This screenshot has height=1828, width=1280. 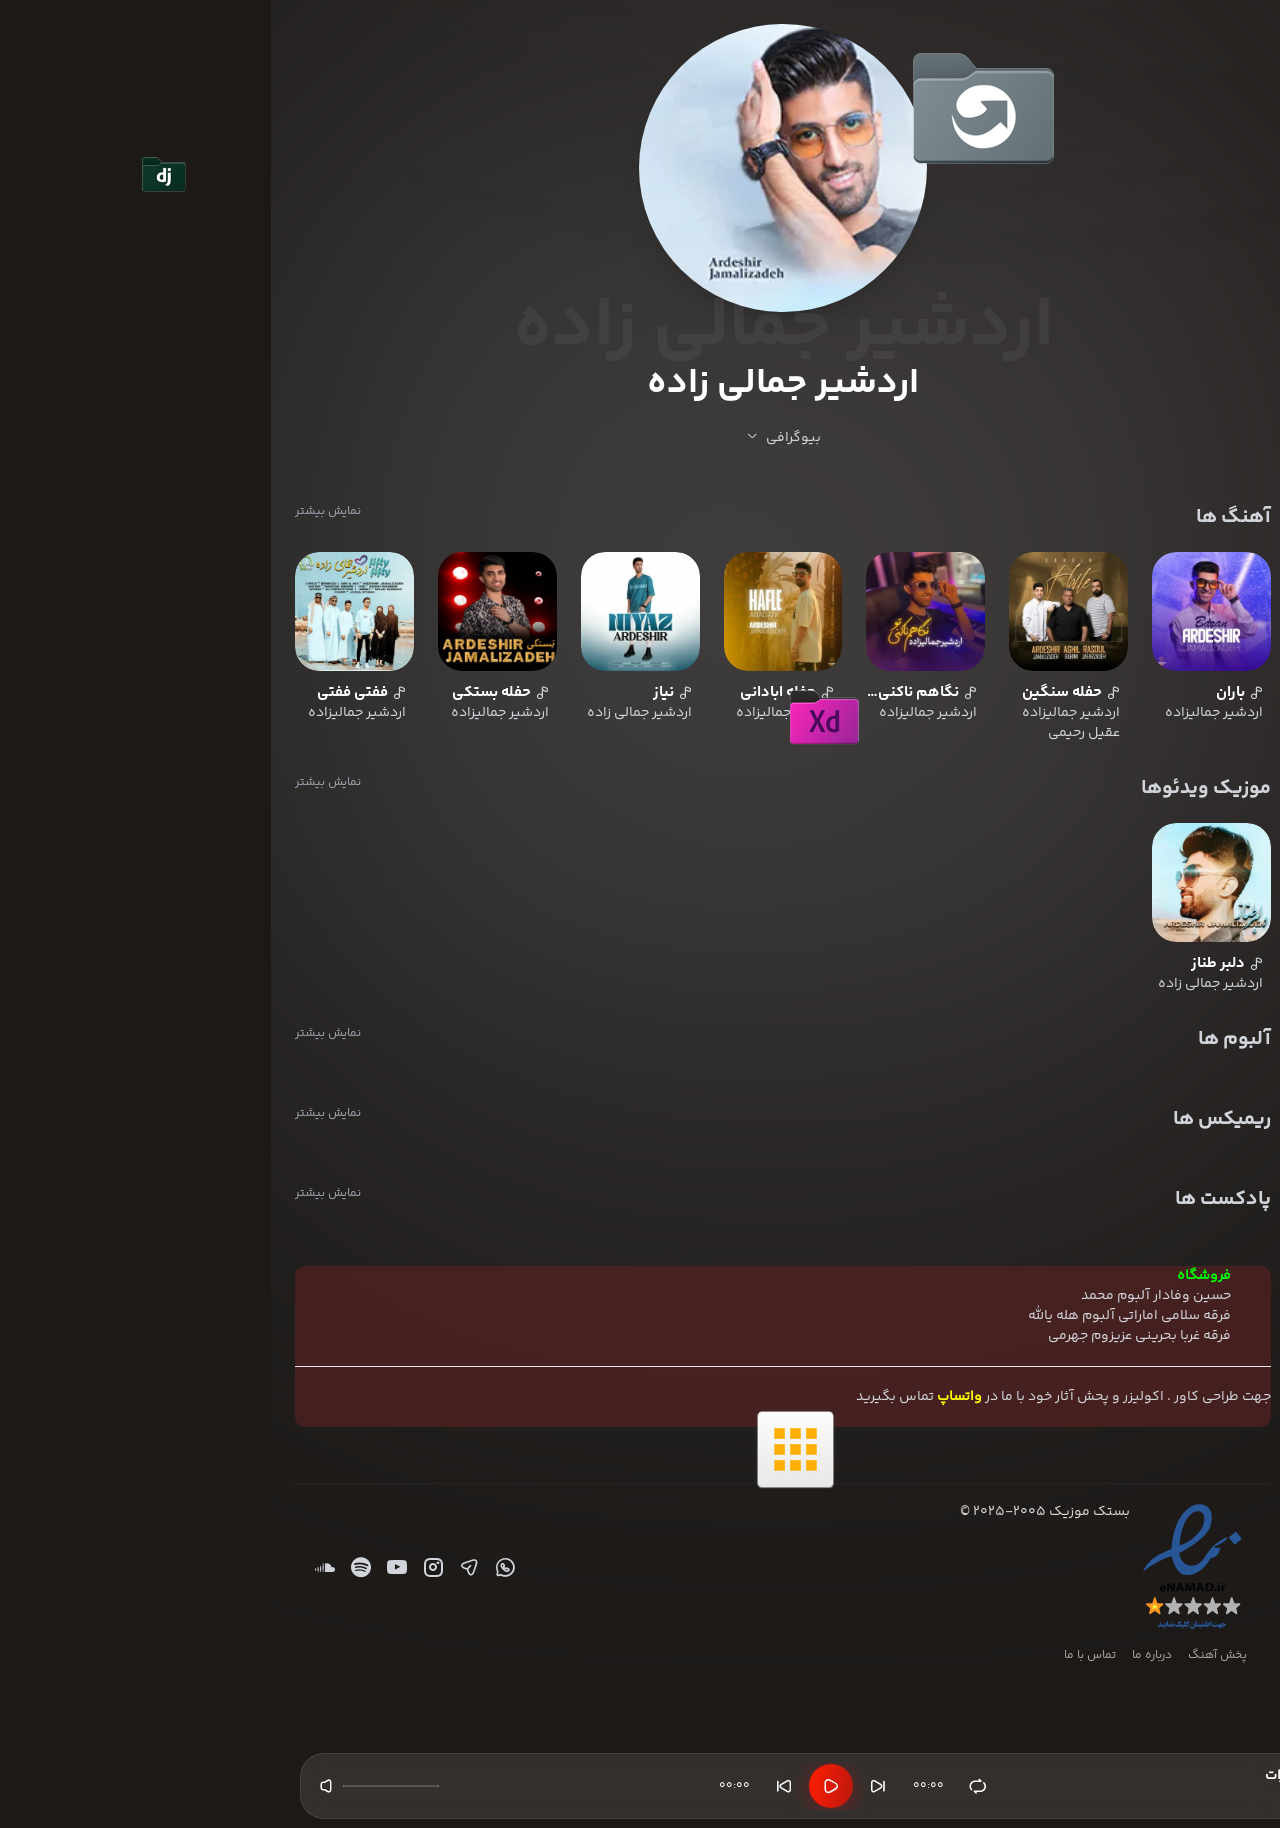 What do you see at coordinates (163, 175) in the screenshot?
I see `folder containing django project files` at bounding box center [163, 175].